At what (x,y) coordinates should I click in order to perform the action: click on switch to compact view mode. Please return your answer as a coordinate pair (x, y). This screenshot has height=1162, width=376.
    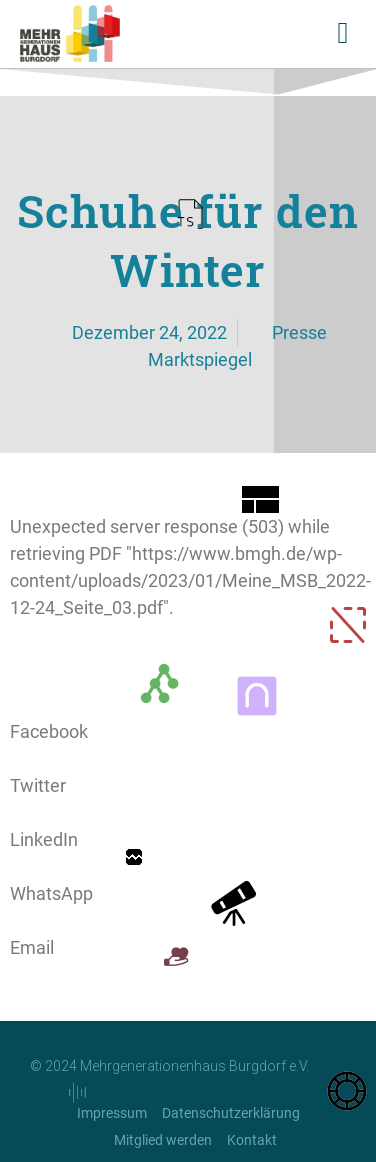
    Looking at the image, I should click on (259, 499).